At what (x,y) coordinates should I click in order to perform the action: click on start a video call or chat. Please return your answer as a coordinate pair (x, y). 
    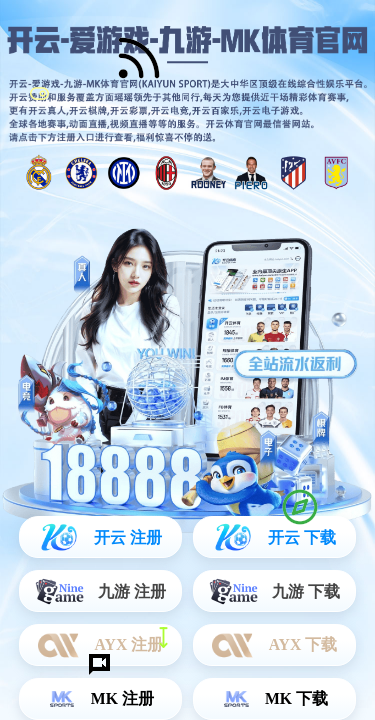
    Looking at the image, I should click on (99, 664).